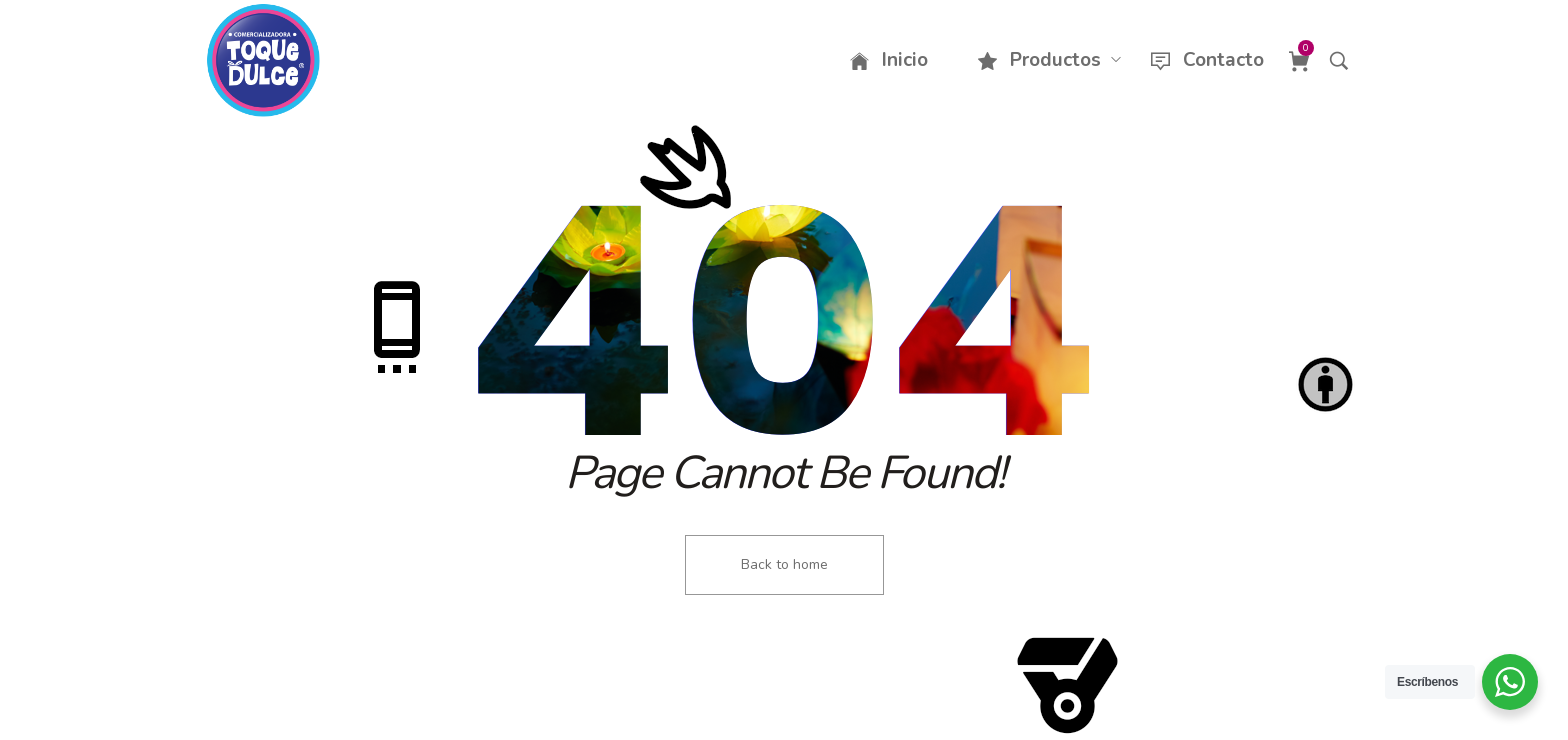 This screenshot has height=740, width=1568. I want to click on view achievements or awards, so click(1067, 685).